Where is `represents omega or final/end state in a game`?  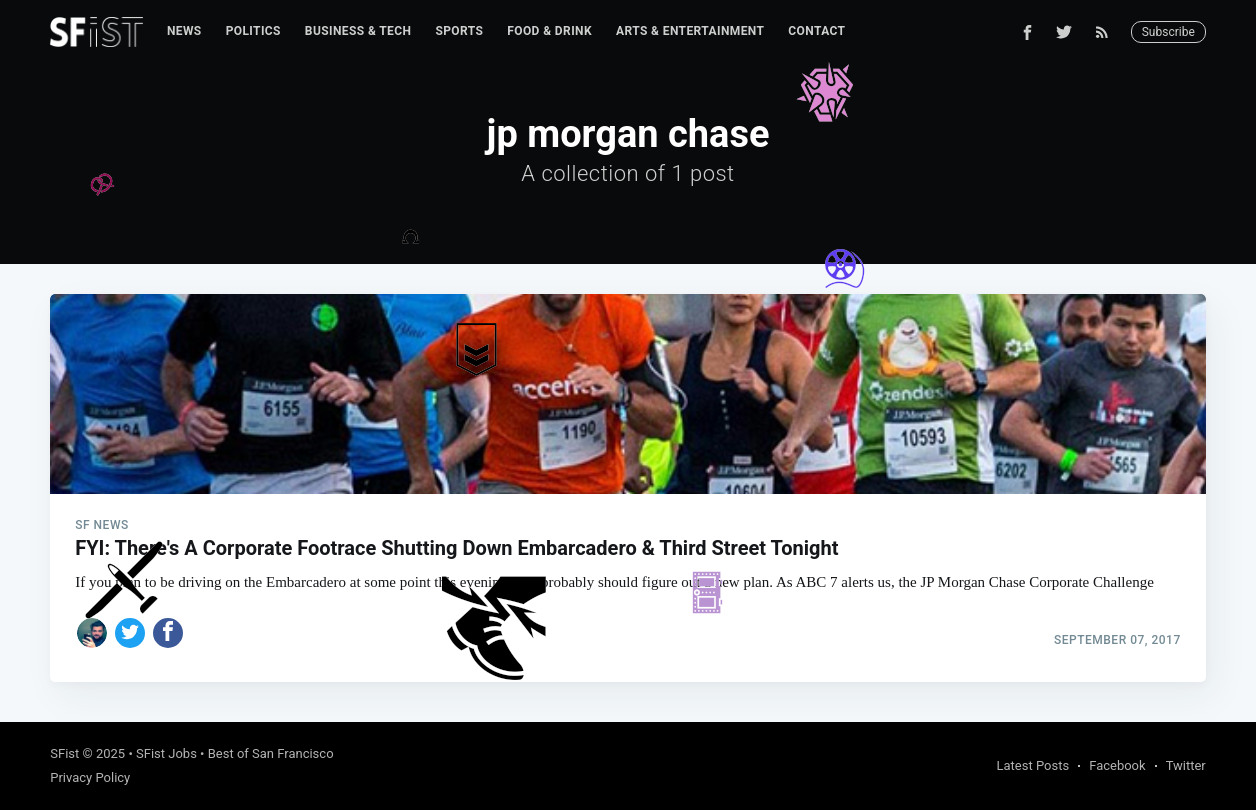
represents omega or final/end state in a game is located at coordinates (410, 236).